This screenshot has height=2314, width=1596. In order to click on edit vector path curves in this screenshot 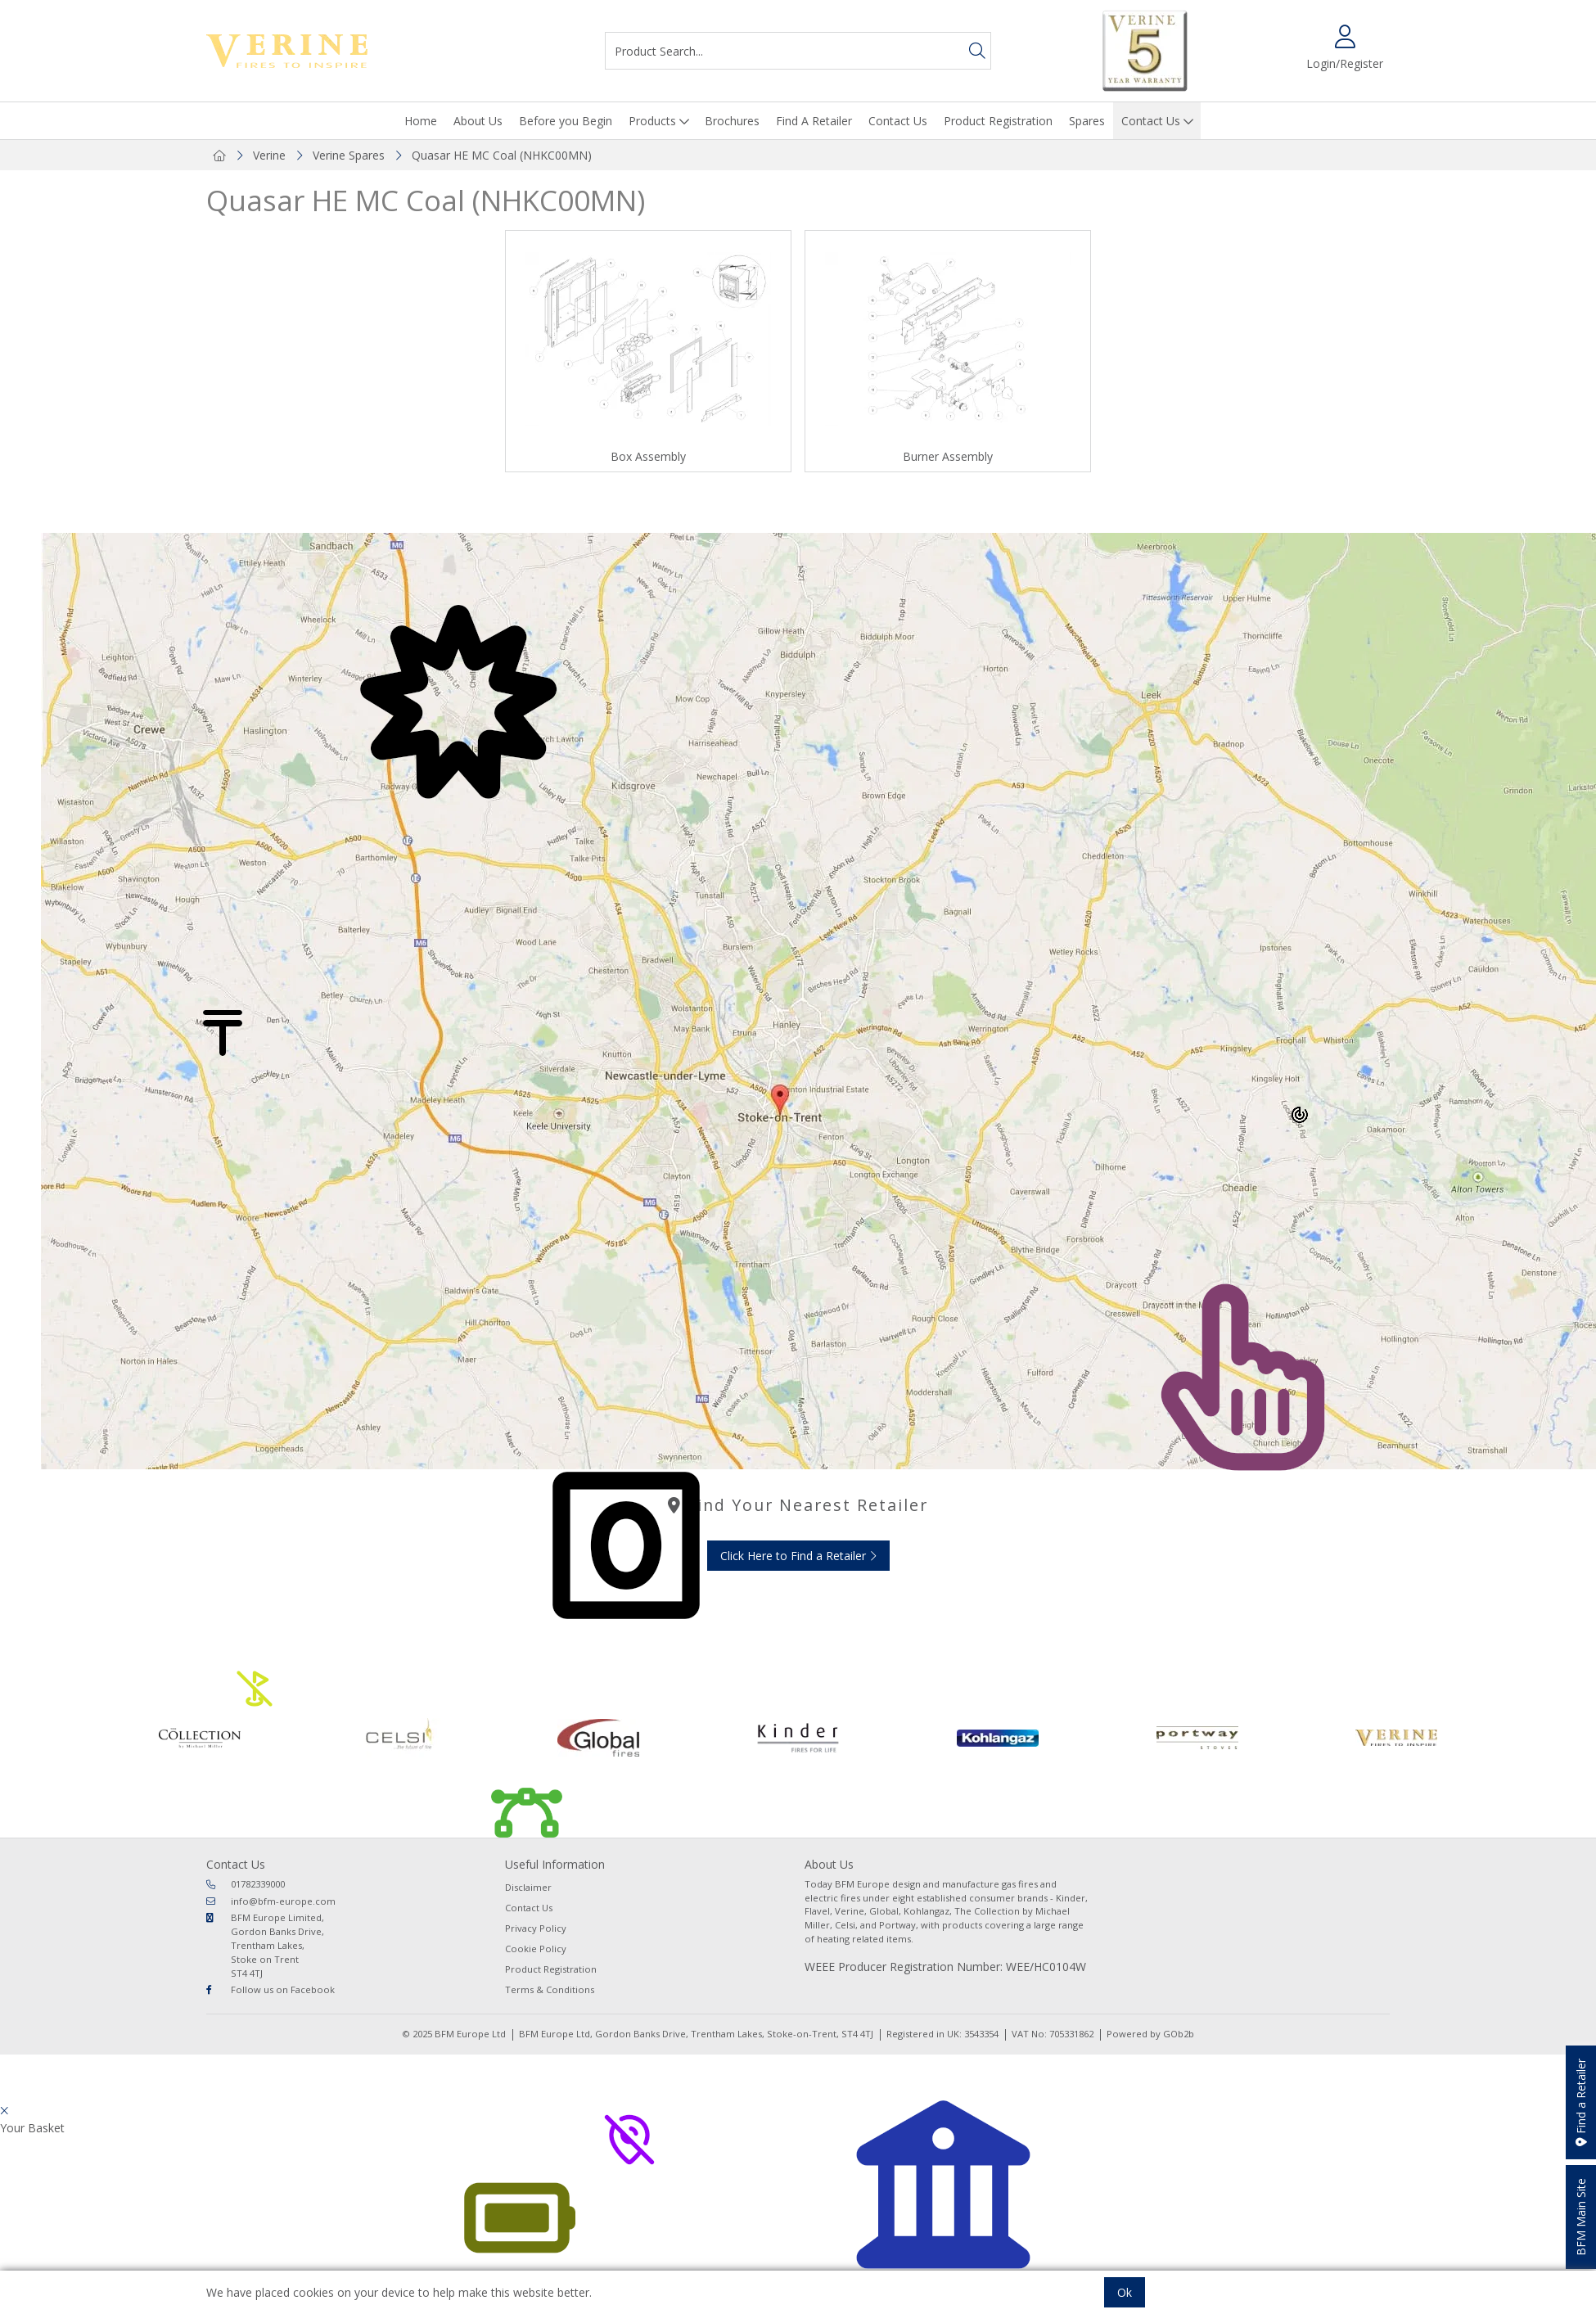, I will do `click(526, 1812)`.